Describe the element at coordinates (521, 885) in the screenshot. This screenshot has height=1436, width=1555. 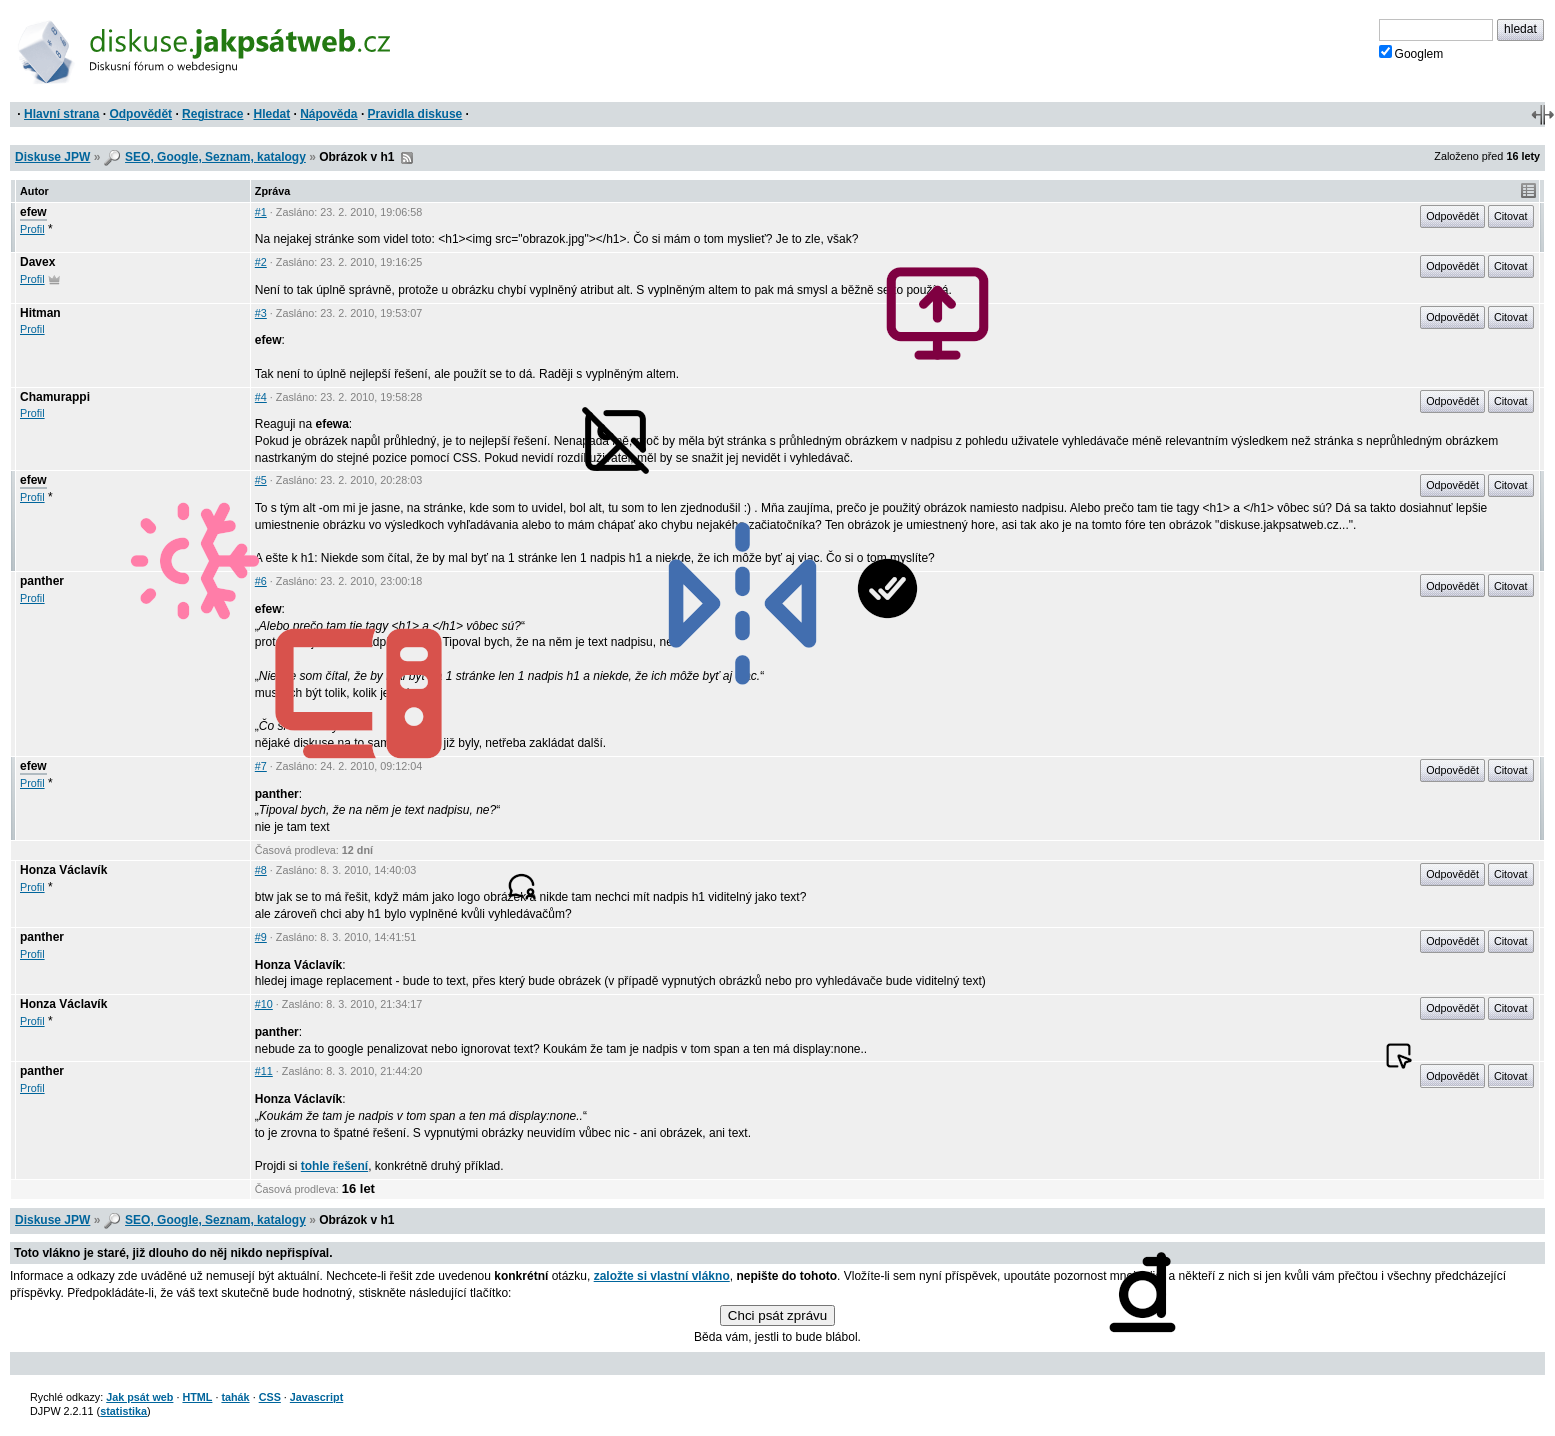
I see `view conversation with a specific contact` at that location.